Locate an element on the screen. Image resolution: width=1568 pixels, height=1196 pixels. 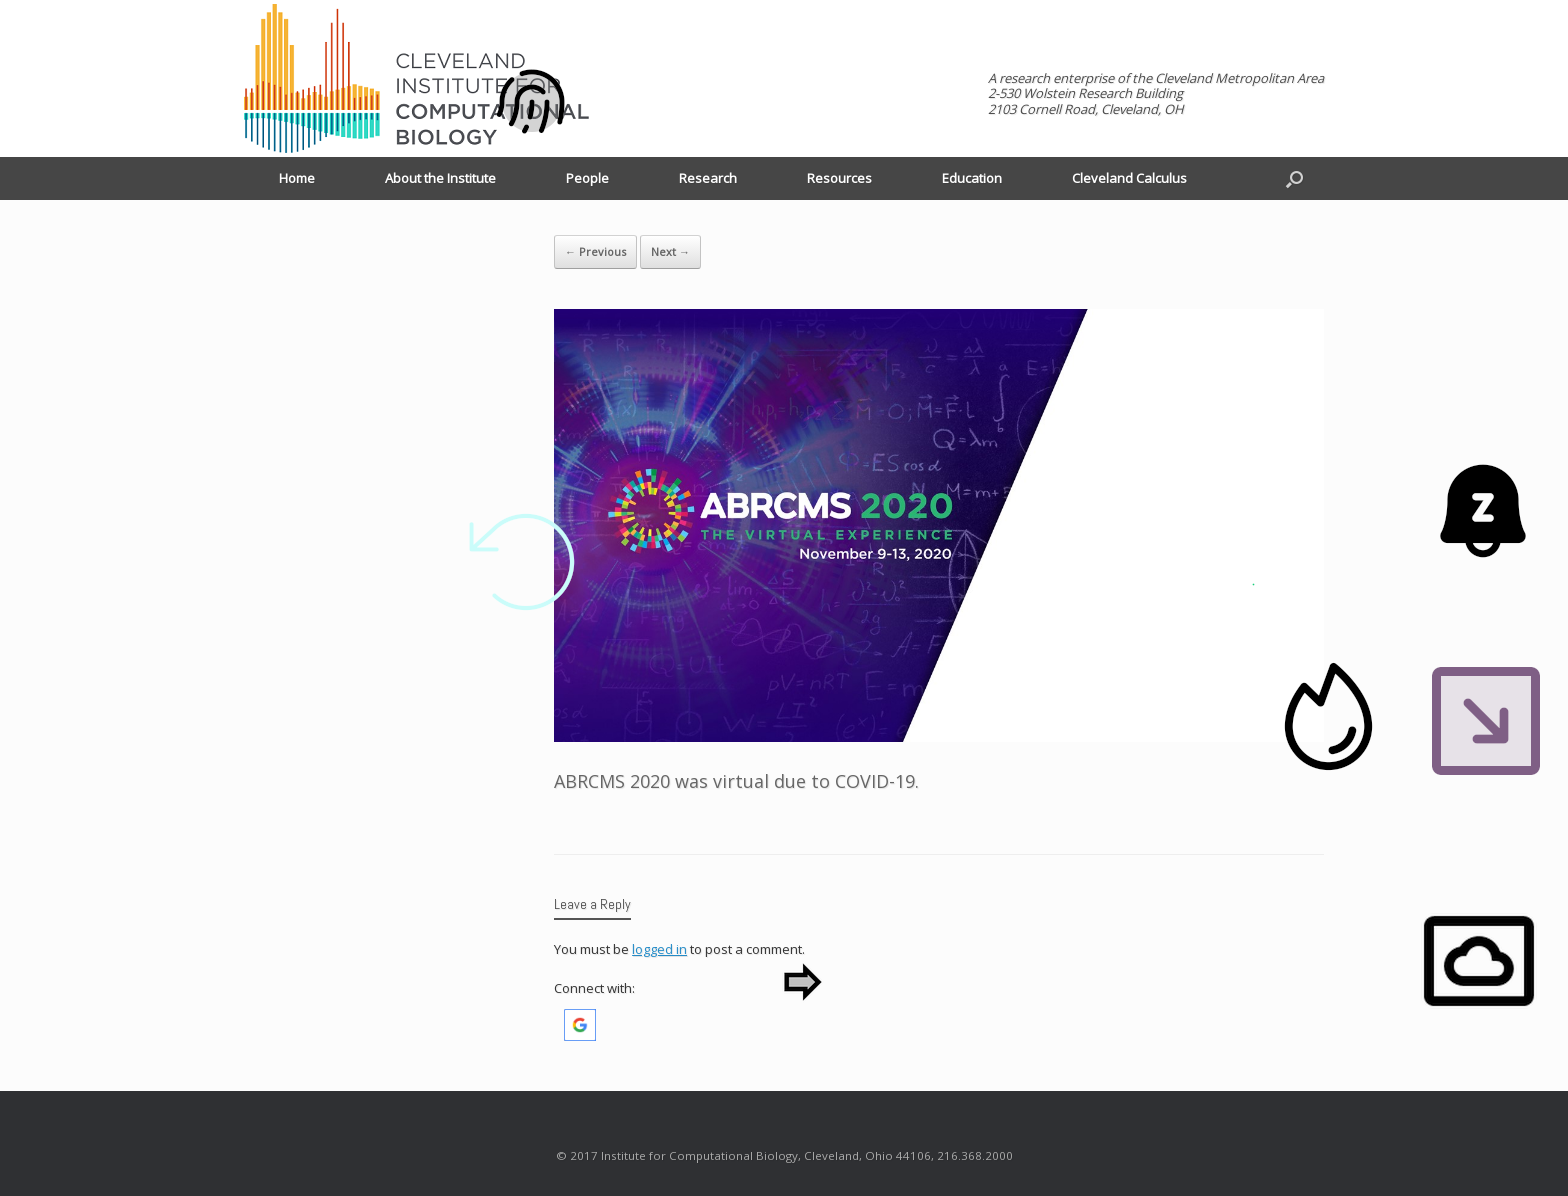
access daydream or screensaver settings is located at coordinates (1479, 961).